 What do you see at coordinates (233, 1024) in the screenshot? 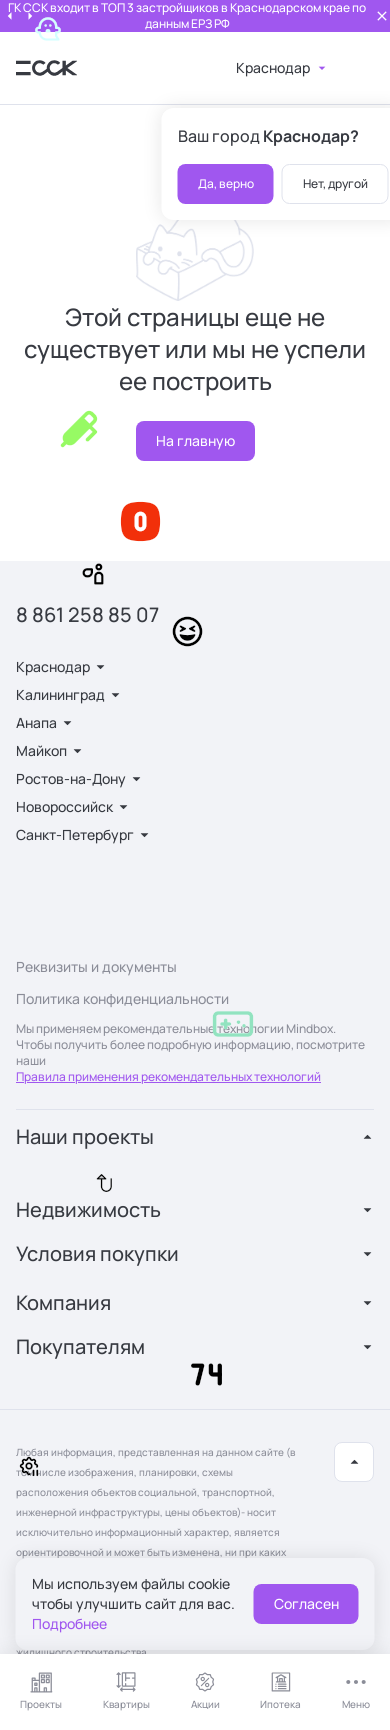
I see `access gaming or game center features` at bounding box center [233, 1024].